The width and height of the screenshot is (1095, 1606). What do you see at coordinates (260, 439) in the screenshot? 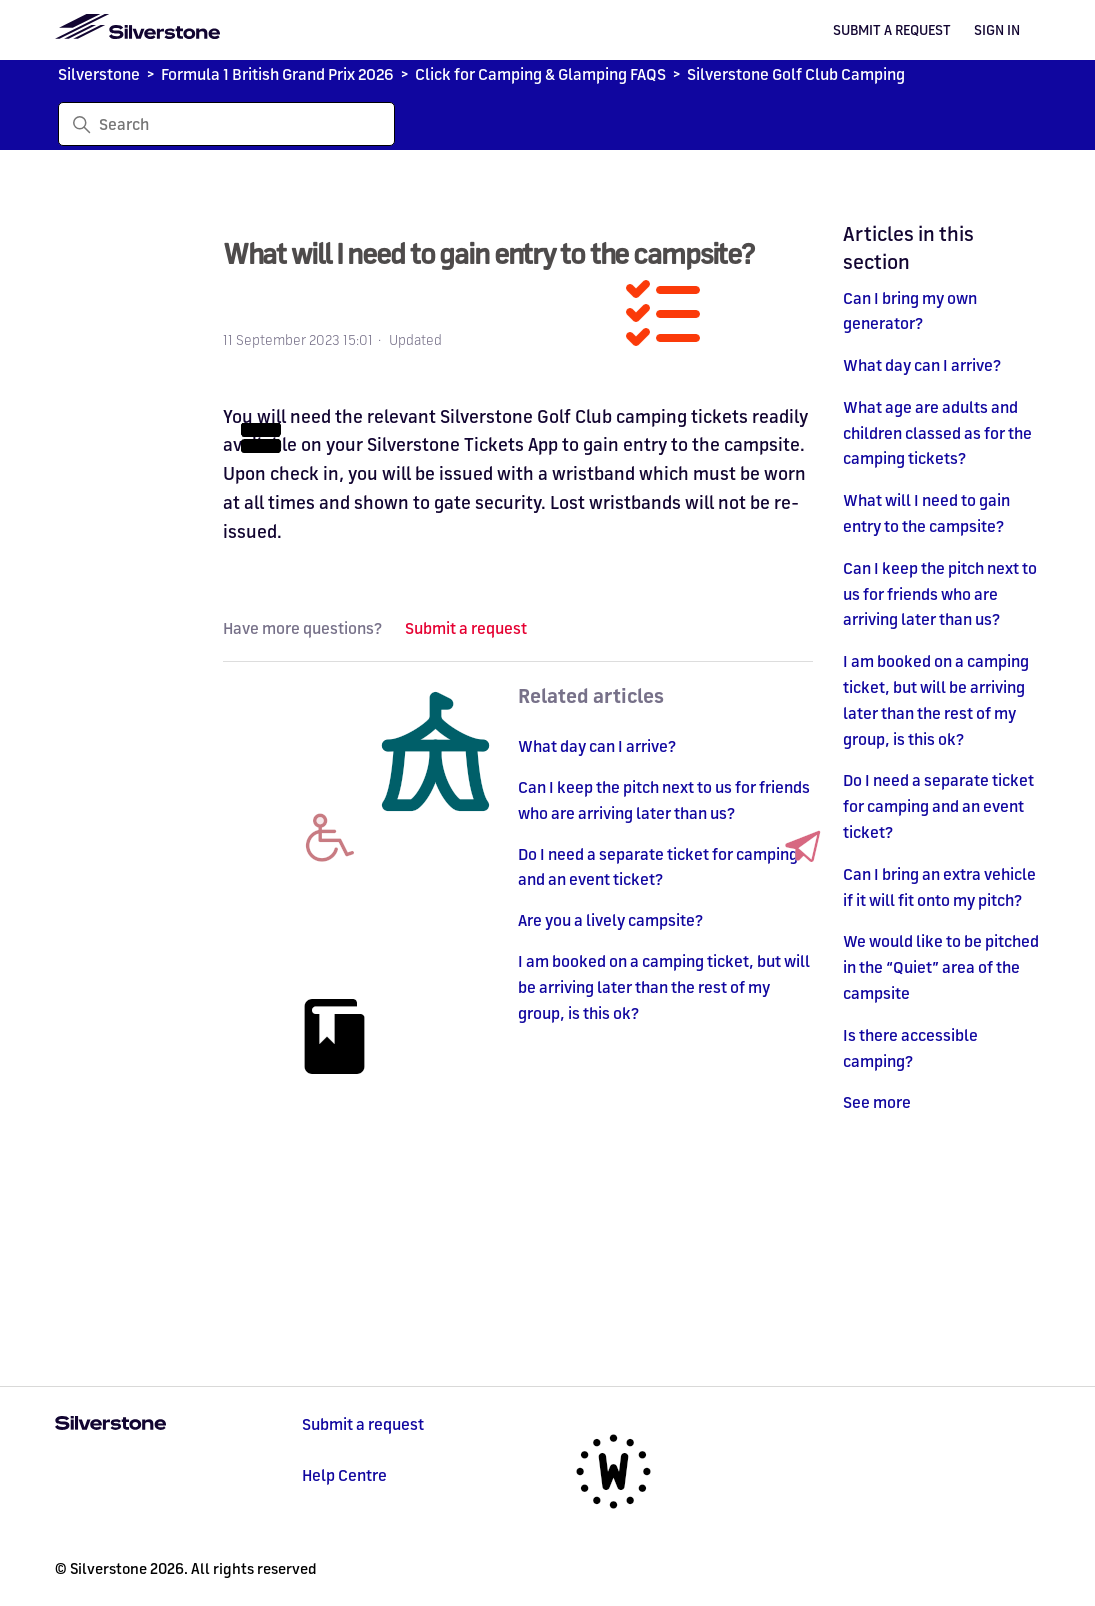
I see `switch to stream or list view` at bounding box center [260, 439].